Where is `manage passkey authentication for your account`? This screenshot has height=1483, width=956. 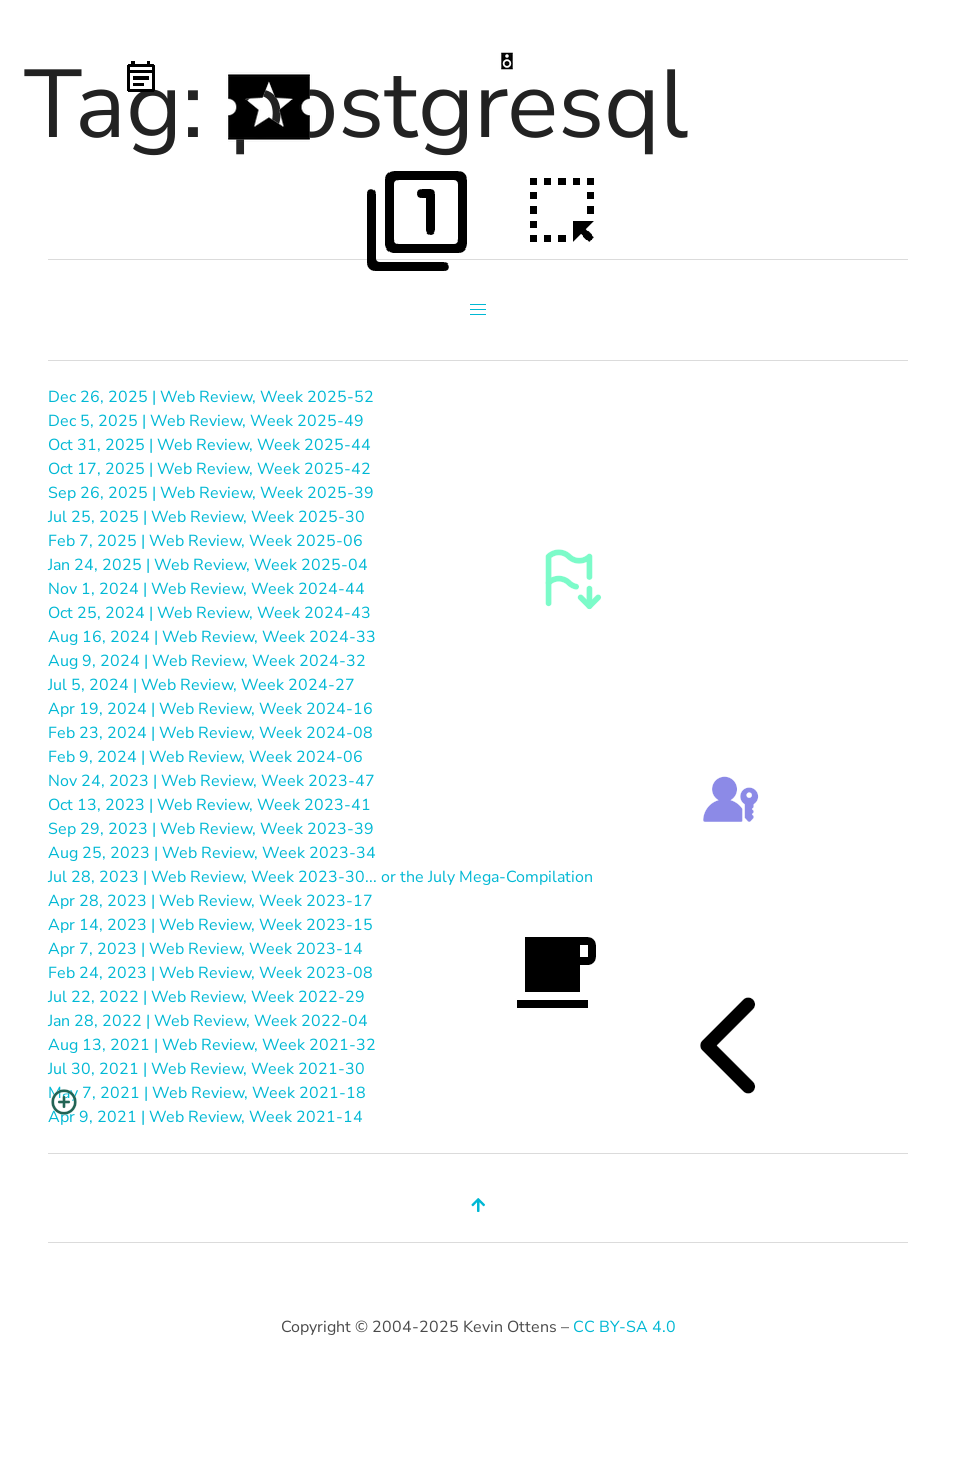
manage passkey authentication for your account is located at coordinates (730, 800).